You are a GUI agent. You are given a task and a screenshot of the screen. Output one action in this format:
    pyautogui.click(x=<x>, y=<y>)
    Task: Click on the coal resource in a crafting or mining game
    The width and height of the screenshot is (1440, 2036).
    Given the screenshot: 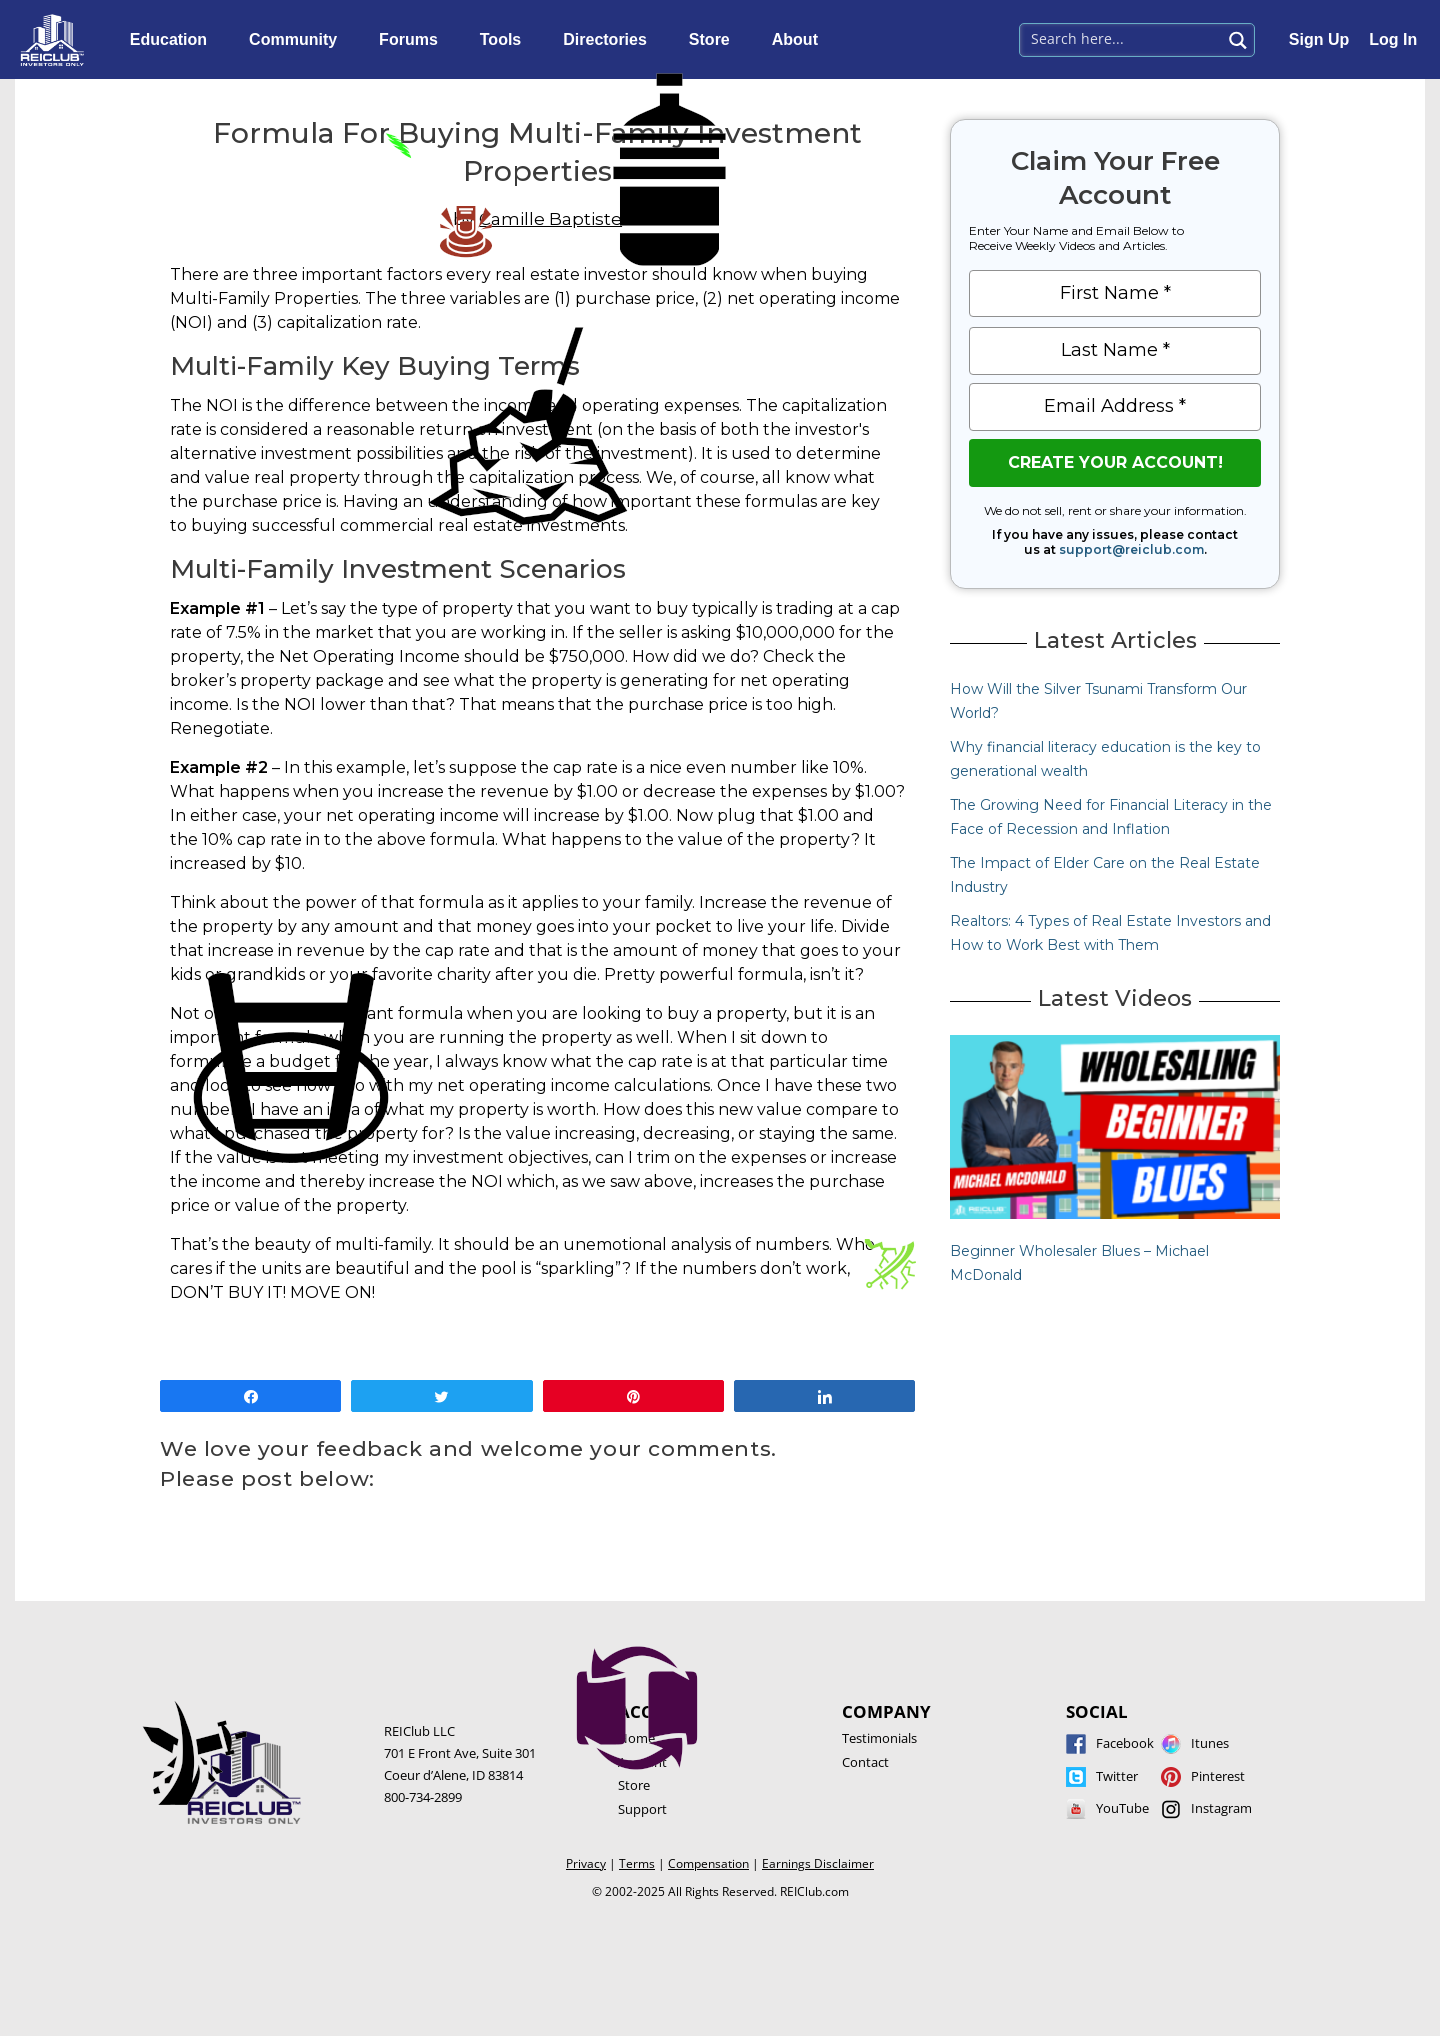 What is the action you would take?
    pyautogui.click(x=529, y=425)
    